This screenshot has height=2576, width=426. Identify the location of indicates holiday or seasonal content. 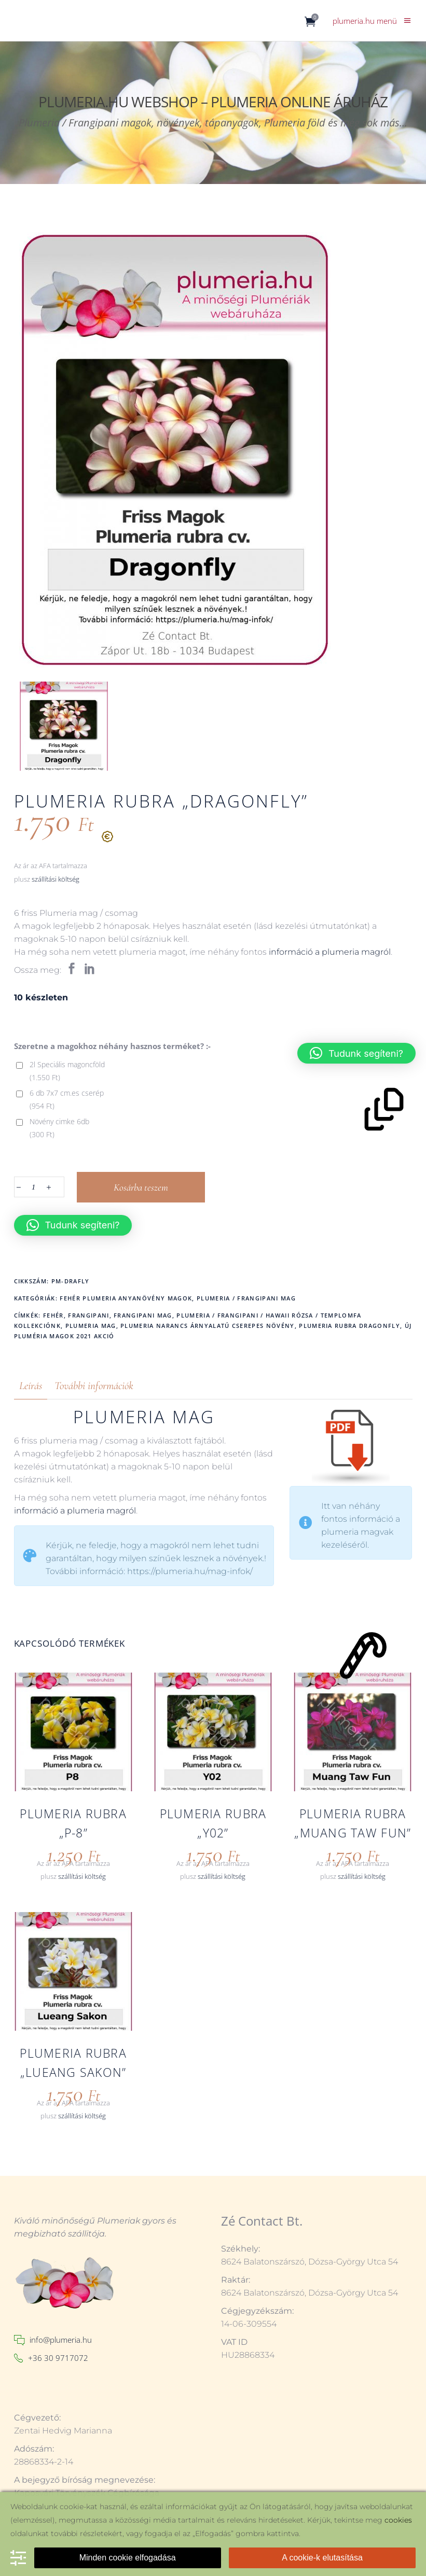
(363, 1655).